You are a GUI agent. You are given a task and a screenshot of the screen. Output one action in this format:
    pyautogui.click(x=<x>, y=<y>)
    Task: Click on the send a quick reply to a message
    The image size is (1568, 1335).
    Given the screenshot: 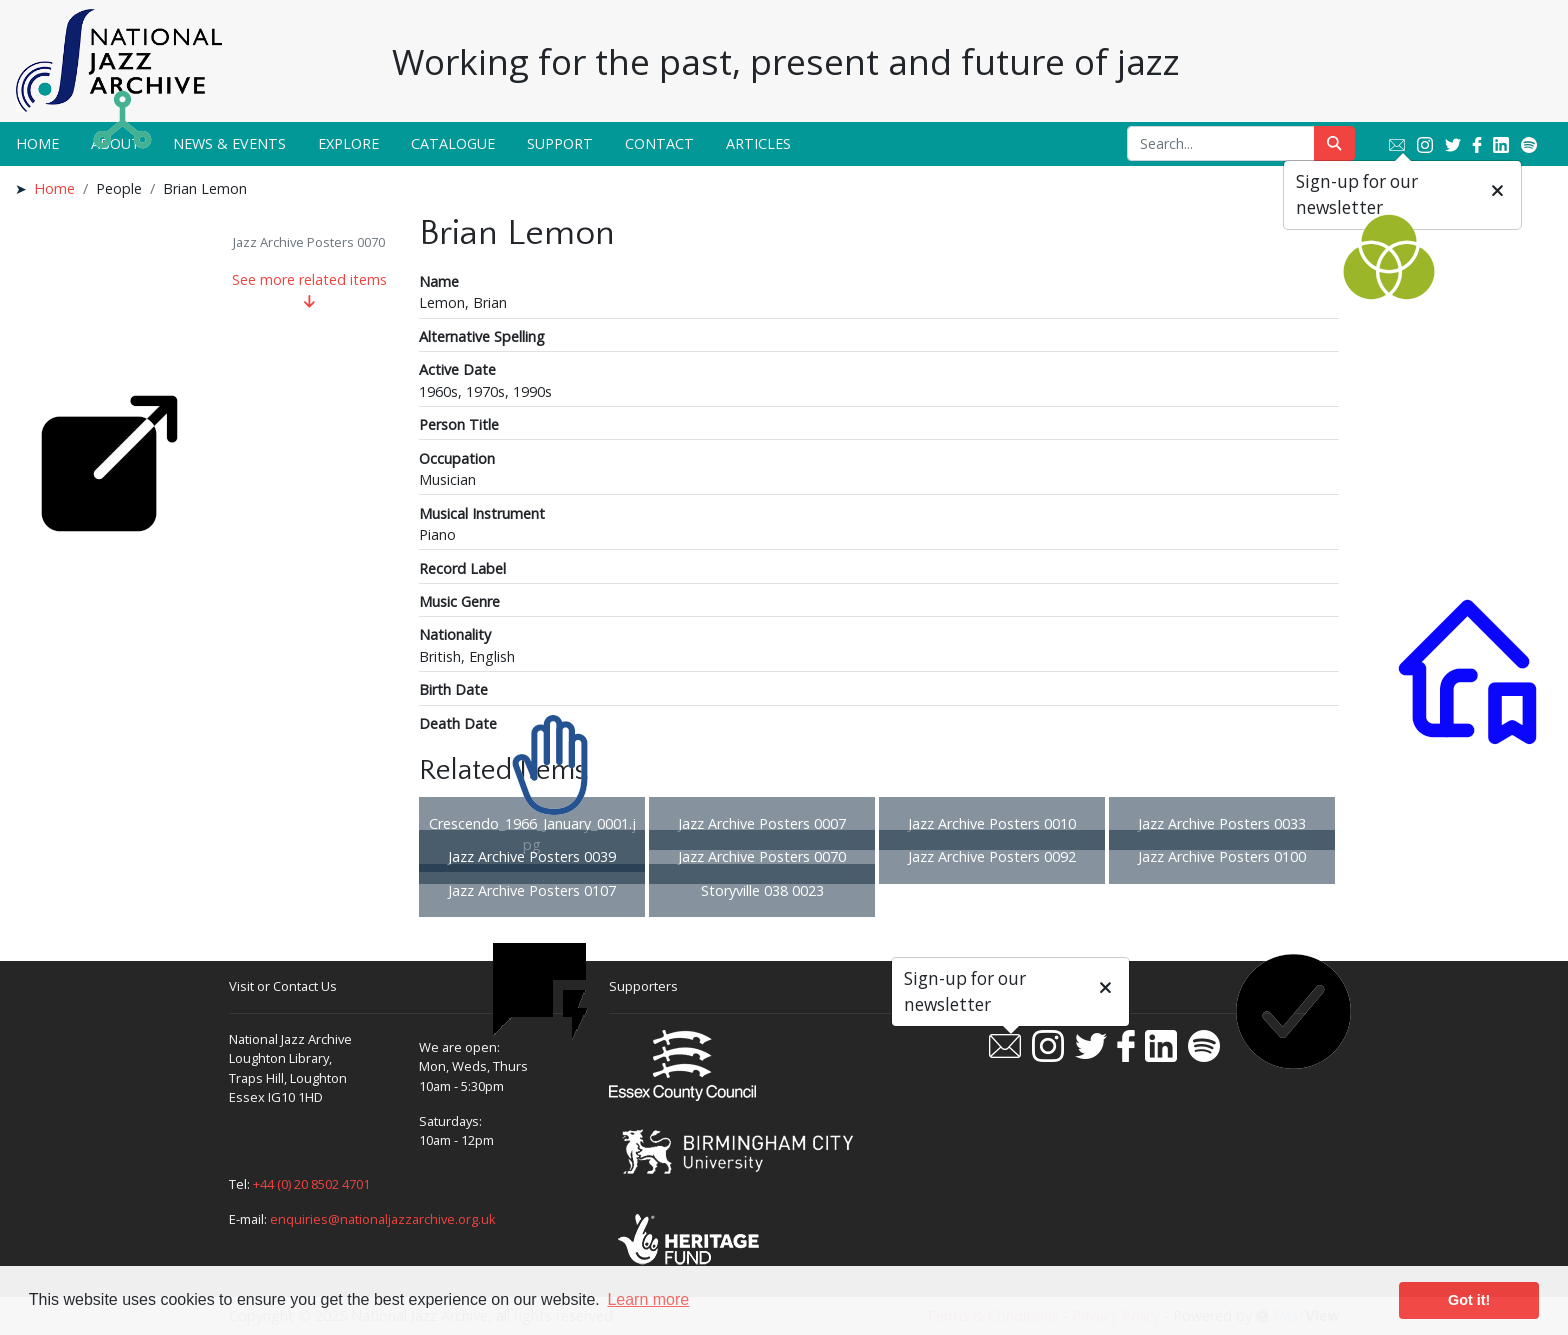 What is the action you would take?
    pyautogui.click(x=539, y=989)
    